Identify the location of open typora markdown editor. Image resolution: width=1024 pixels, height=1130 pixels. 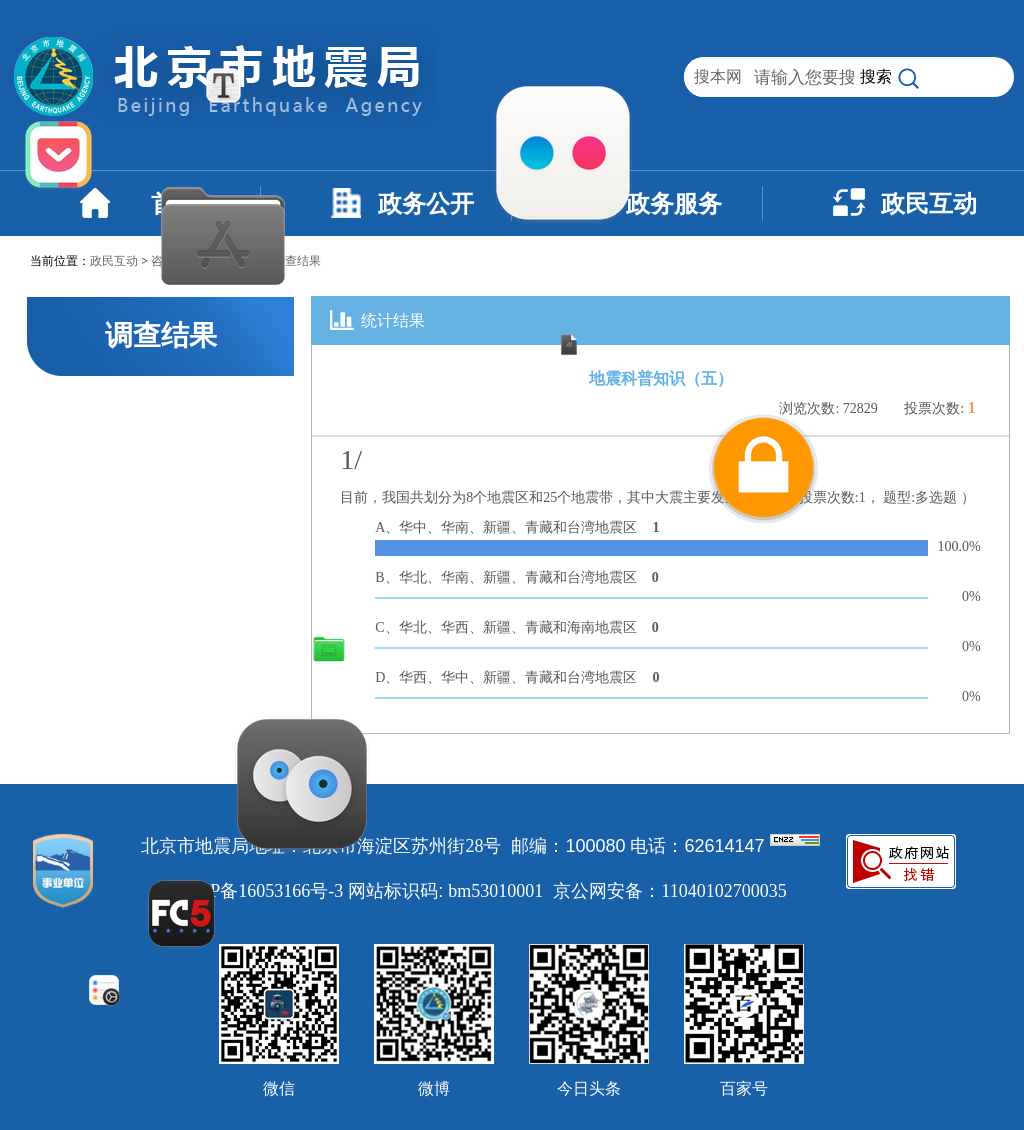
(223, 85).